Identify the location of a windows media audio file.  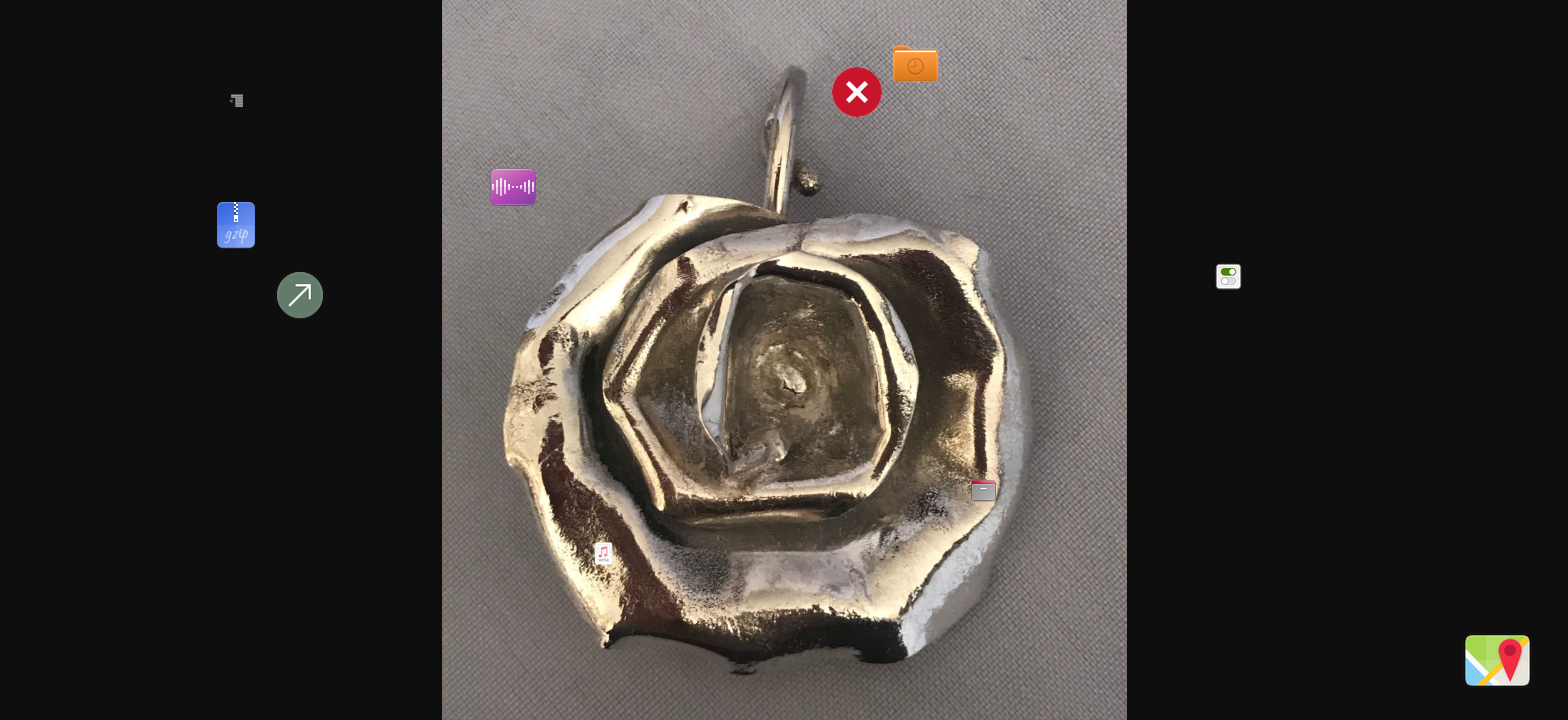
(603, 553).